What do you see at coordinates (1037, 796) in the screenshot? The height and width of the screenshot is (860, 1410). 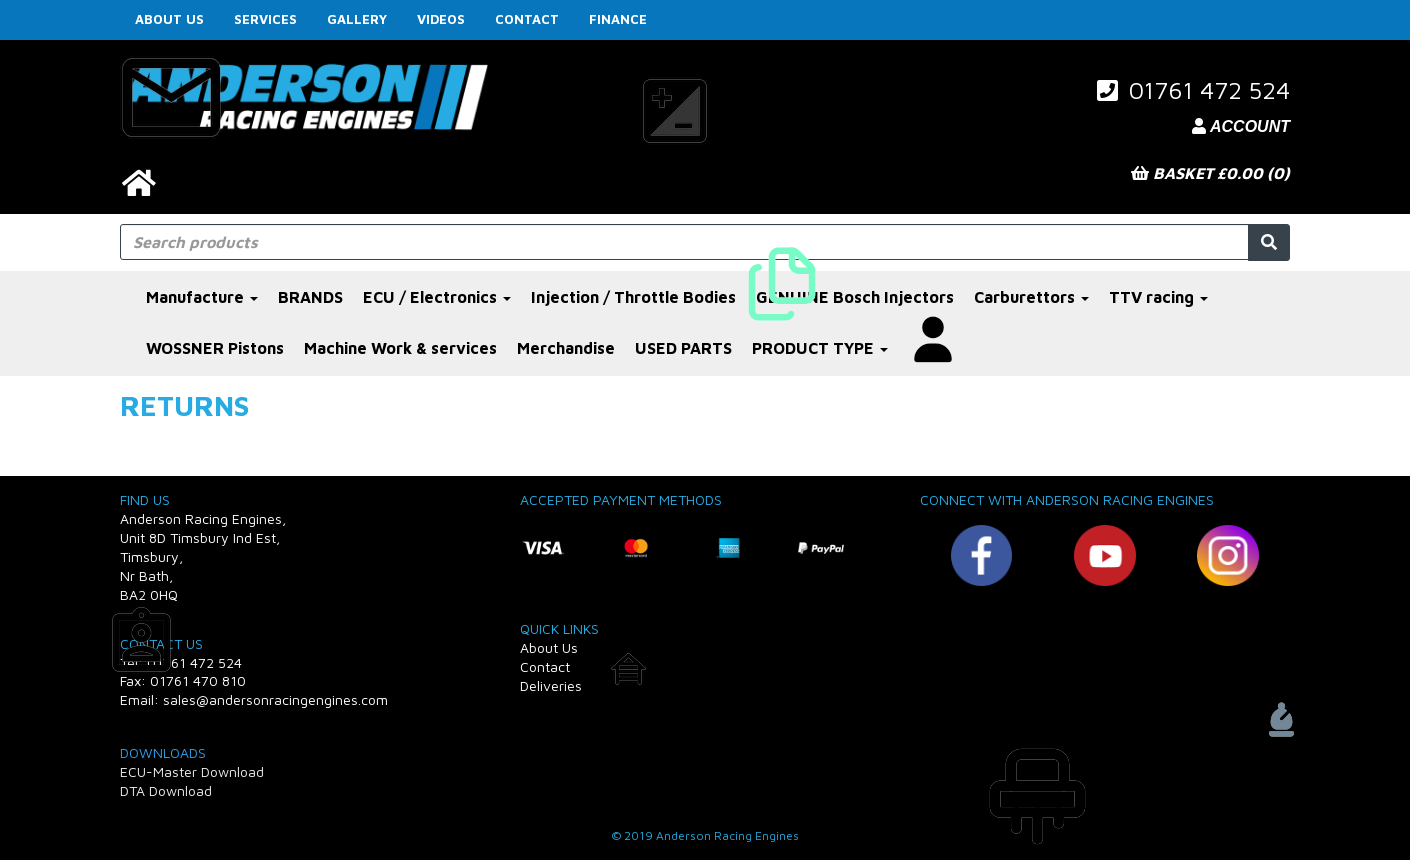 I see `shred or permanently delete a document` at bounding box center [1037, 796].